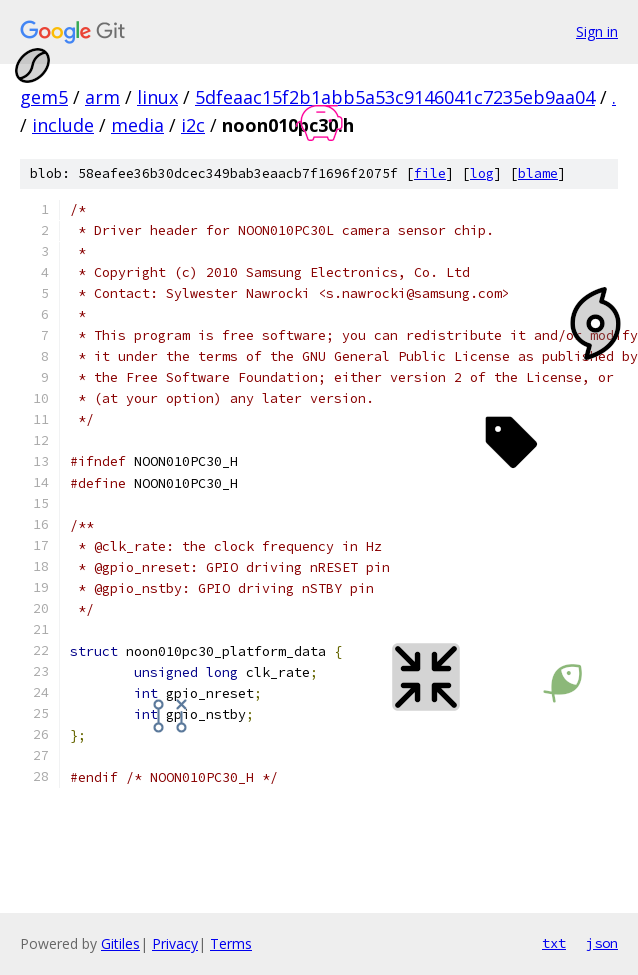 The image size is (638, 975). Describe the element at coordinates (595, 323) in the screenshot. I see `indicates severe weather alert or hurricane warning` at that location.